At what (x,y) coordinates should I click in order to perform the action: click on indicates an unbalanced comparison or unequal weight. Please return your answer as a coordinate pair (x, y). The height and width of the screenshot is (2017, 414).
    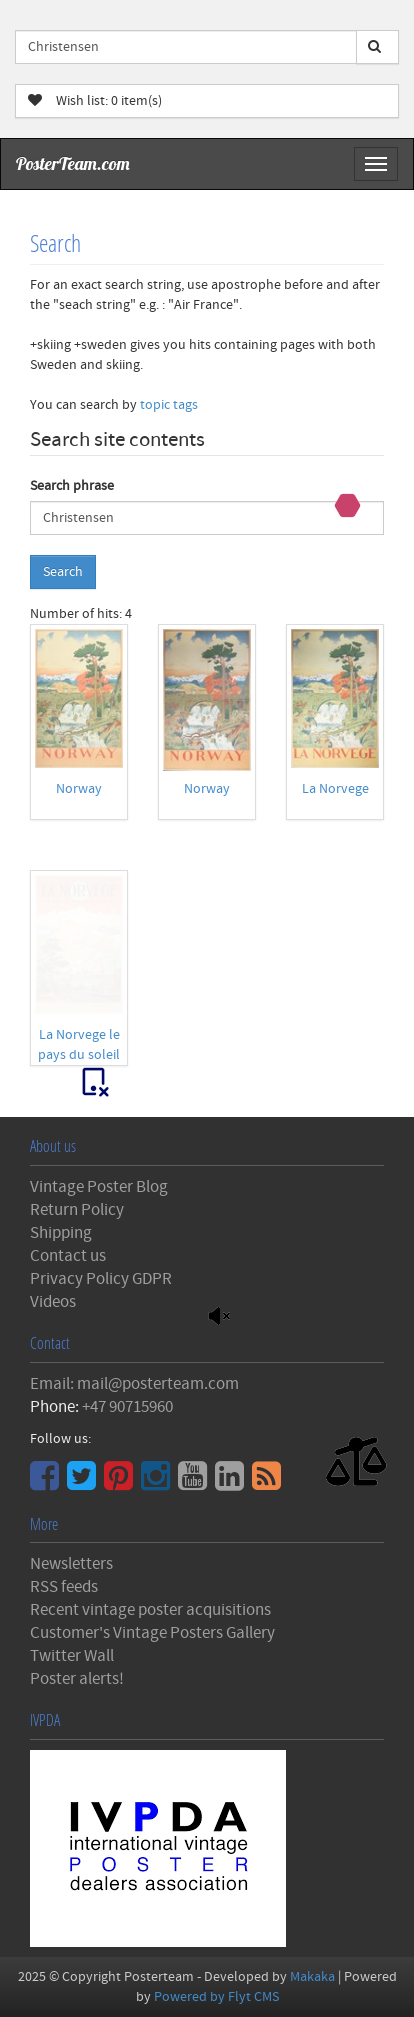
    Looking at the image, I should click on (356, 1461).